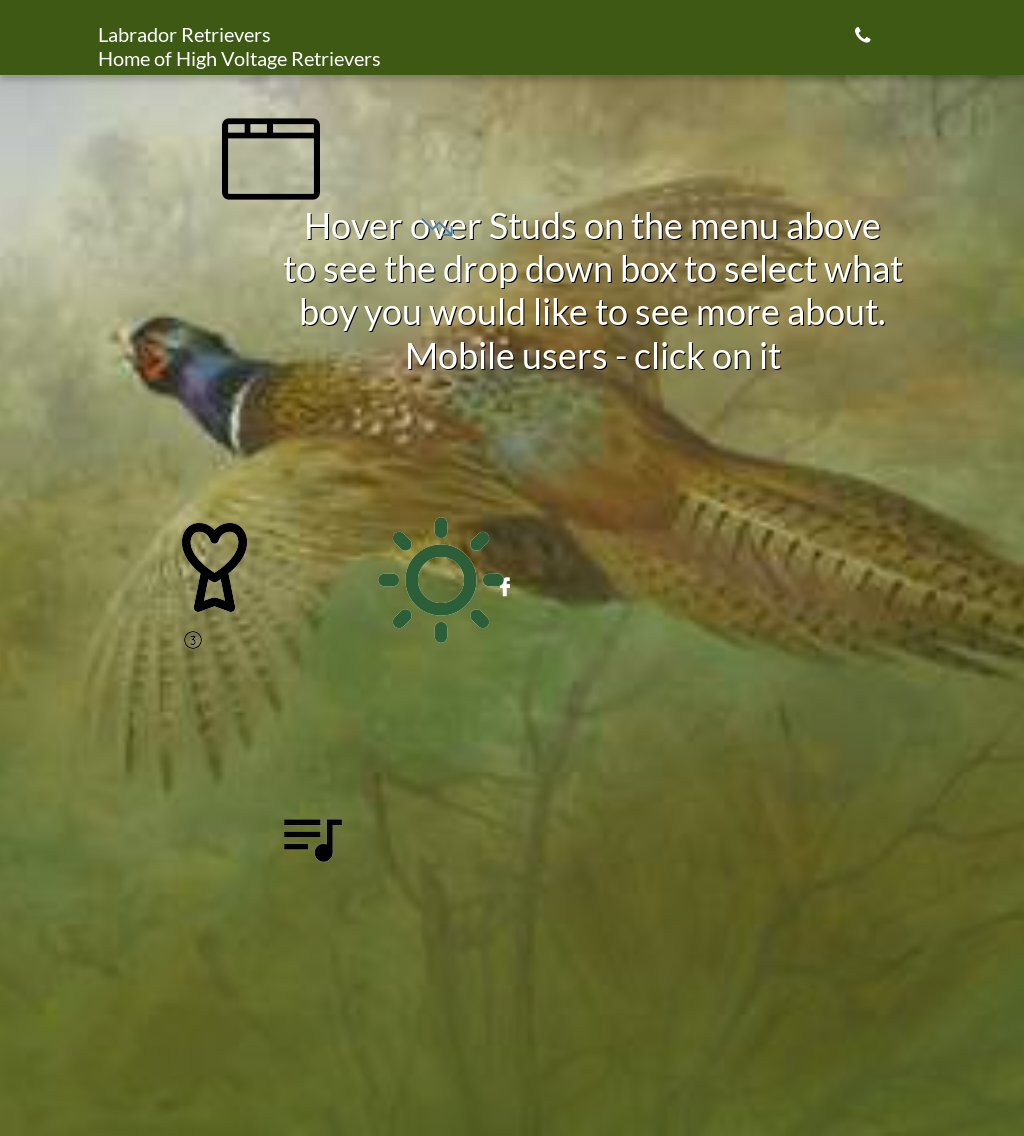 This screenshot has width=1024, height=1136. I want to click on indicates step three in a multi-step process, so click(193, 640).